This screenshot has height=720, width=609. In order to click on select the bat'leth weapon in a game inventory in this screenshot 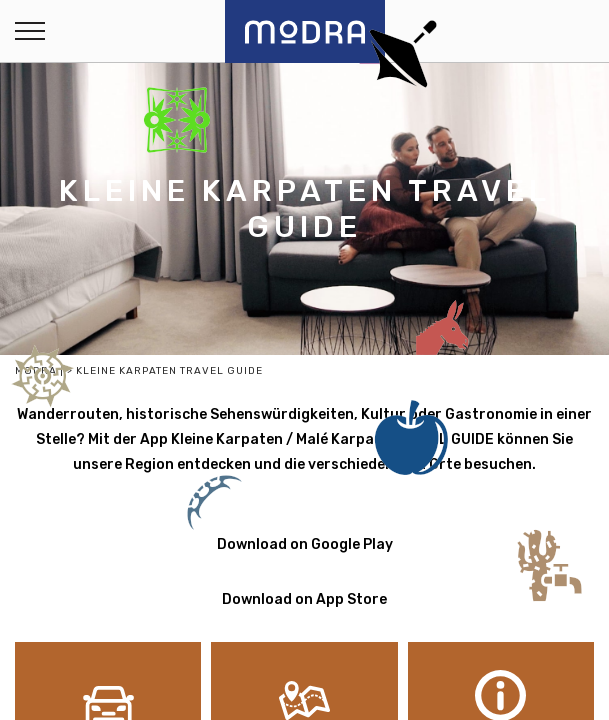, I will do `click(214, 502)`.